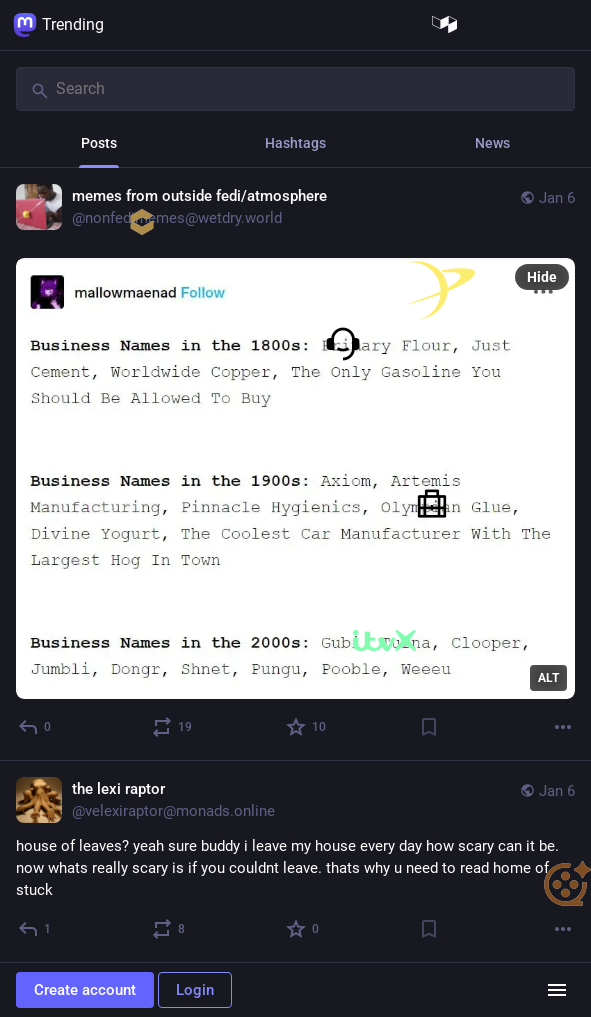 The image size is (591, 1017). I want to click on contact customer support, so click(343, 344).